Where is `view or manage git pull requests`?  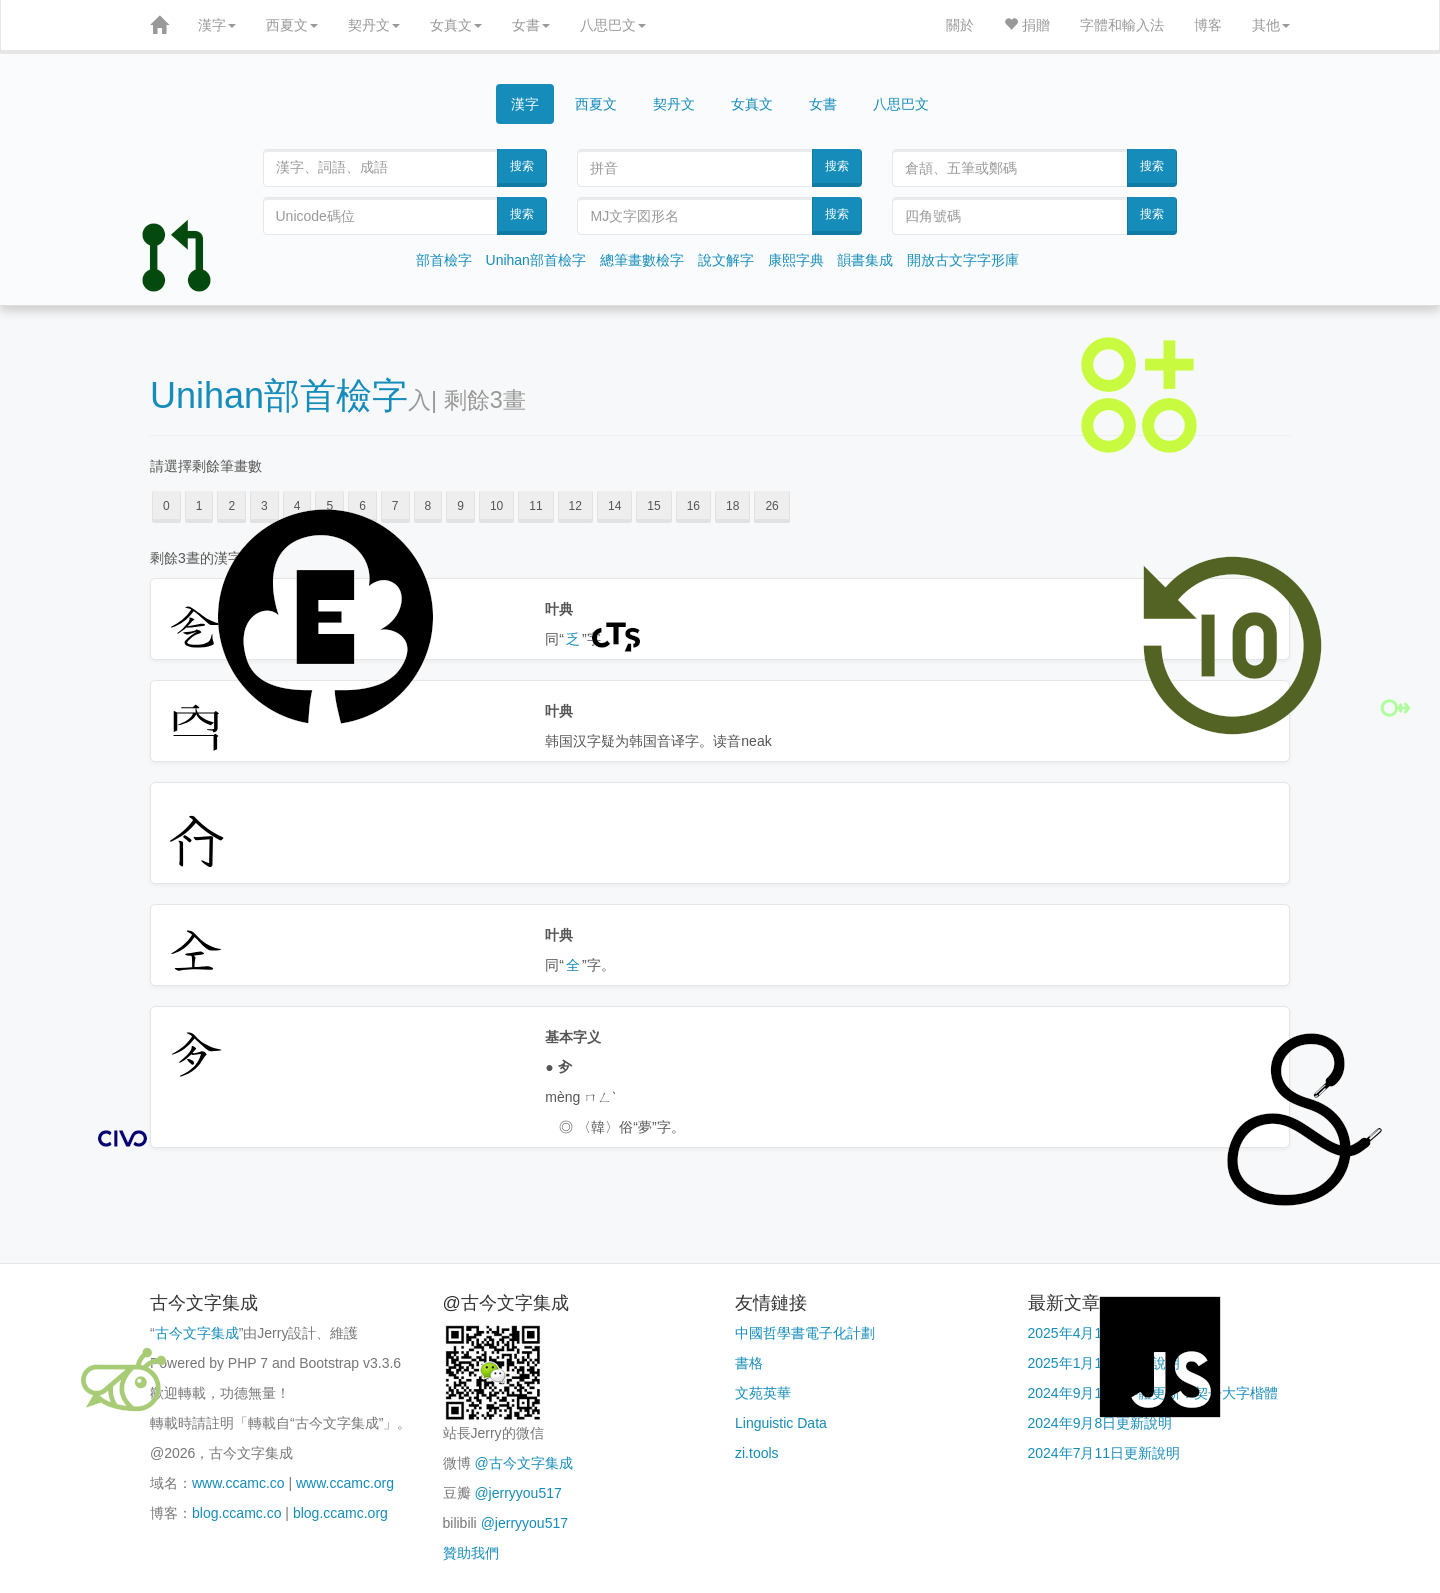
view or manage git pull requests is located at coordinates (176, 257).